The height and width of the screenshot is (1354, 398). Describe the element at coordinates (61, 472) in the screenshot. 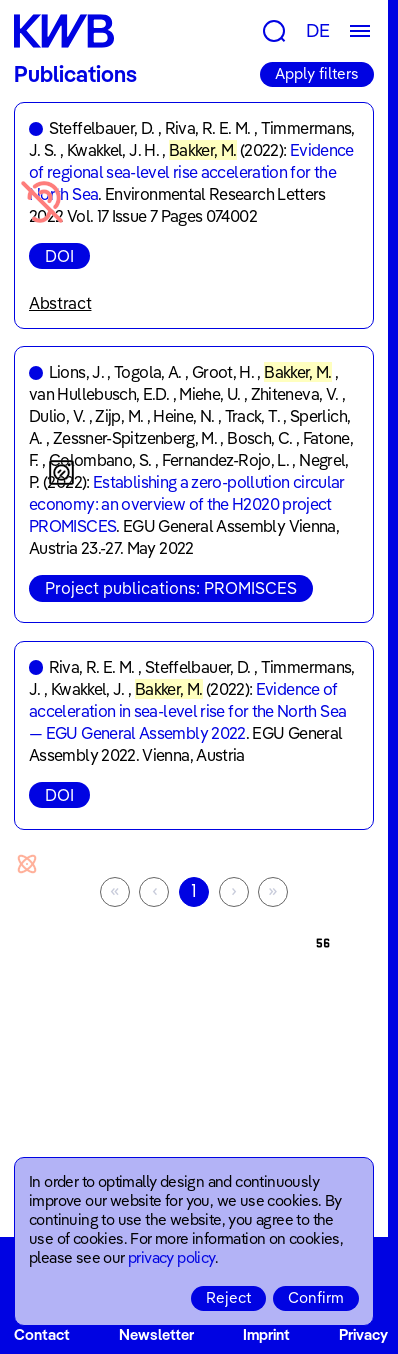

I see `access laundry or washing machine controls` at that location.